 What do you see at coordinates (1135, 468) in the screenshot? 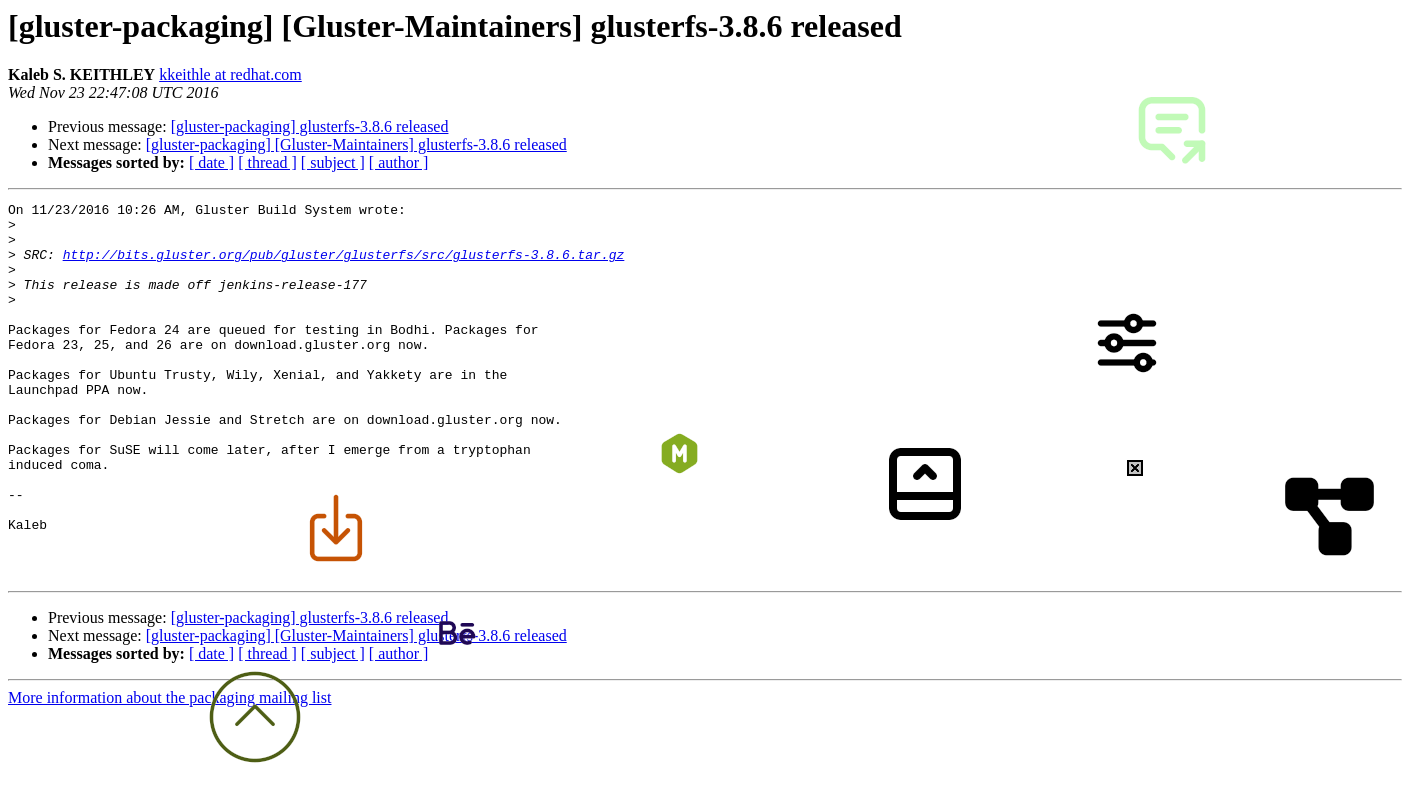
I see `indicates a disabled or unavailable feature` at bounding box center [1135, 468].